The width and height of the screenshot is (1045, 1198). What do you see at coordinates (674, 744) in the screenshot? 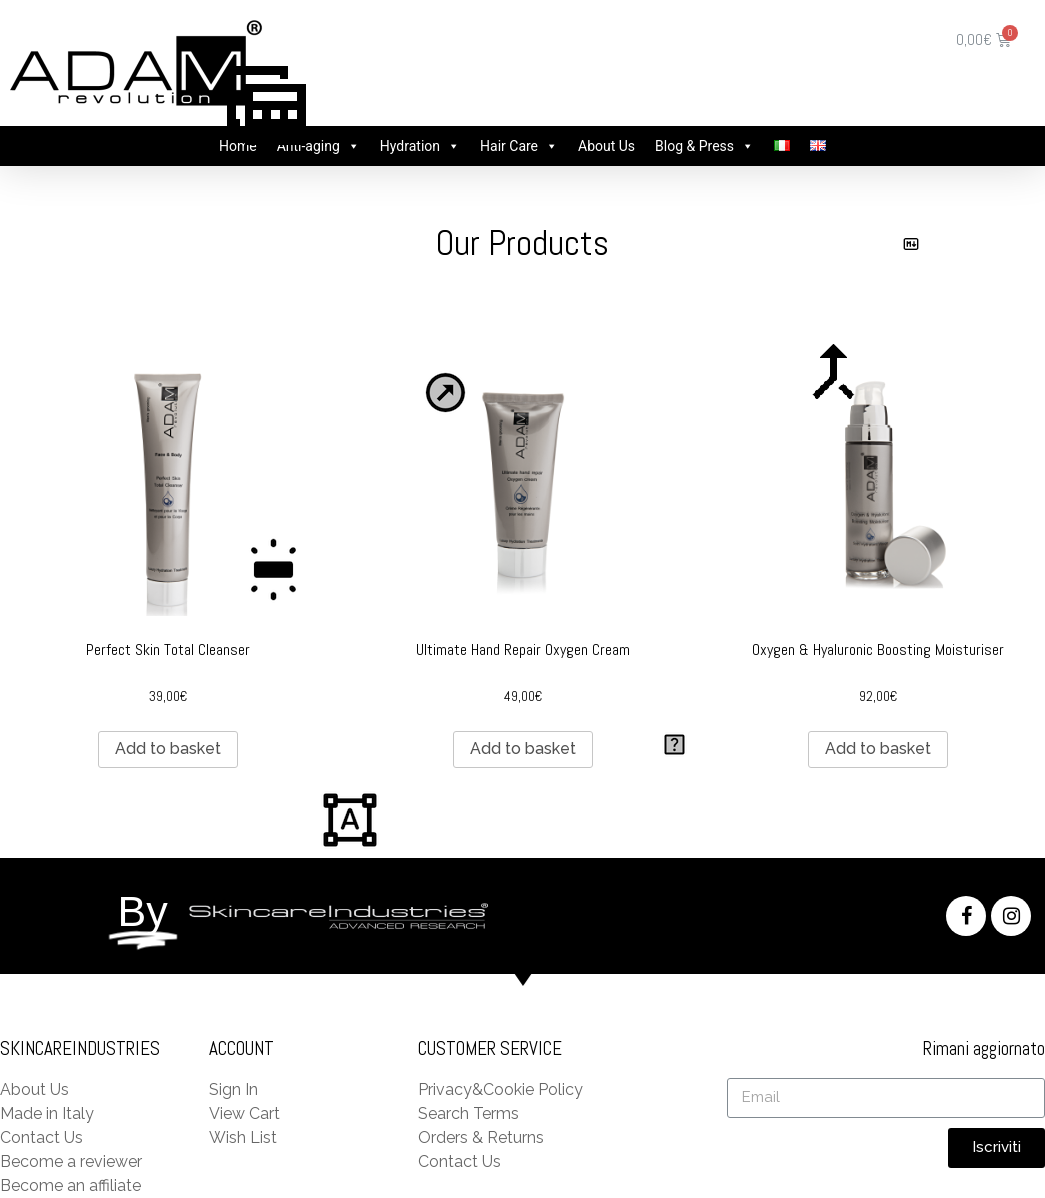
I see `access help center or support resources` at bounding box center [674, 744].